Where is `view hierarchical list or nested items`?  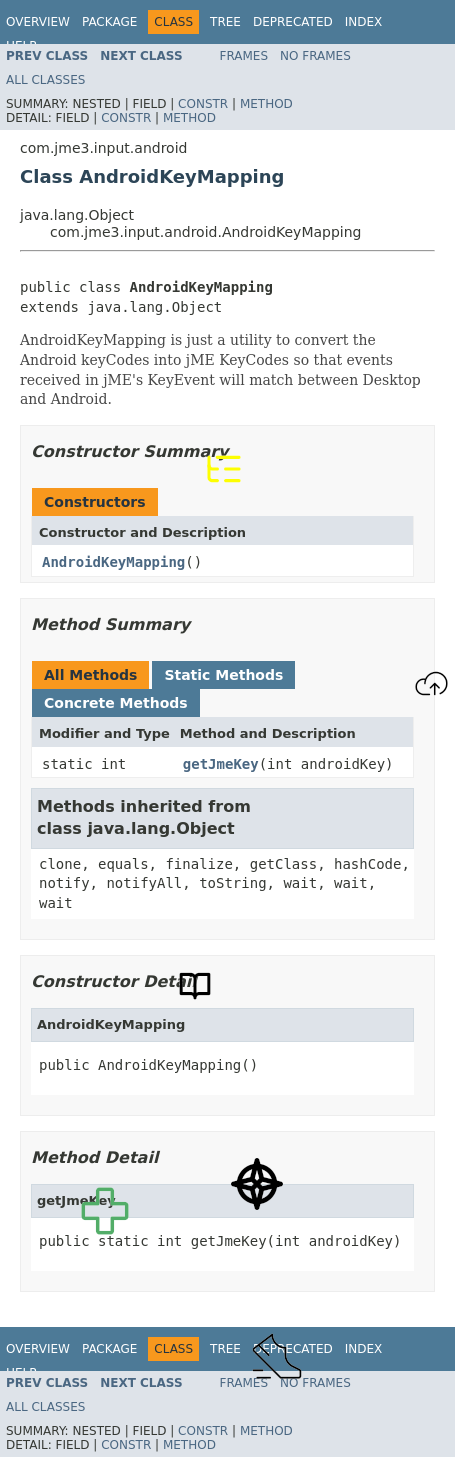 view hierarchical list or nested items is located at coordinates (224, 469).